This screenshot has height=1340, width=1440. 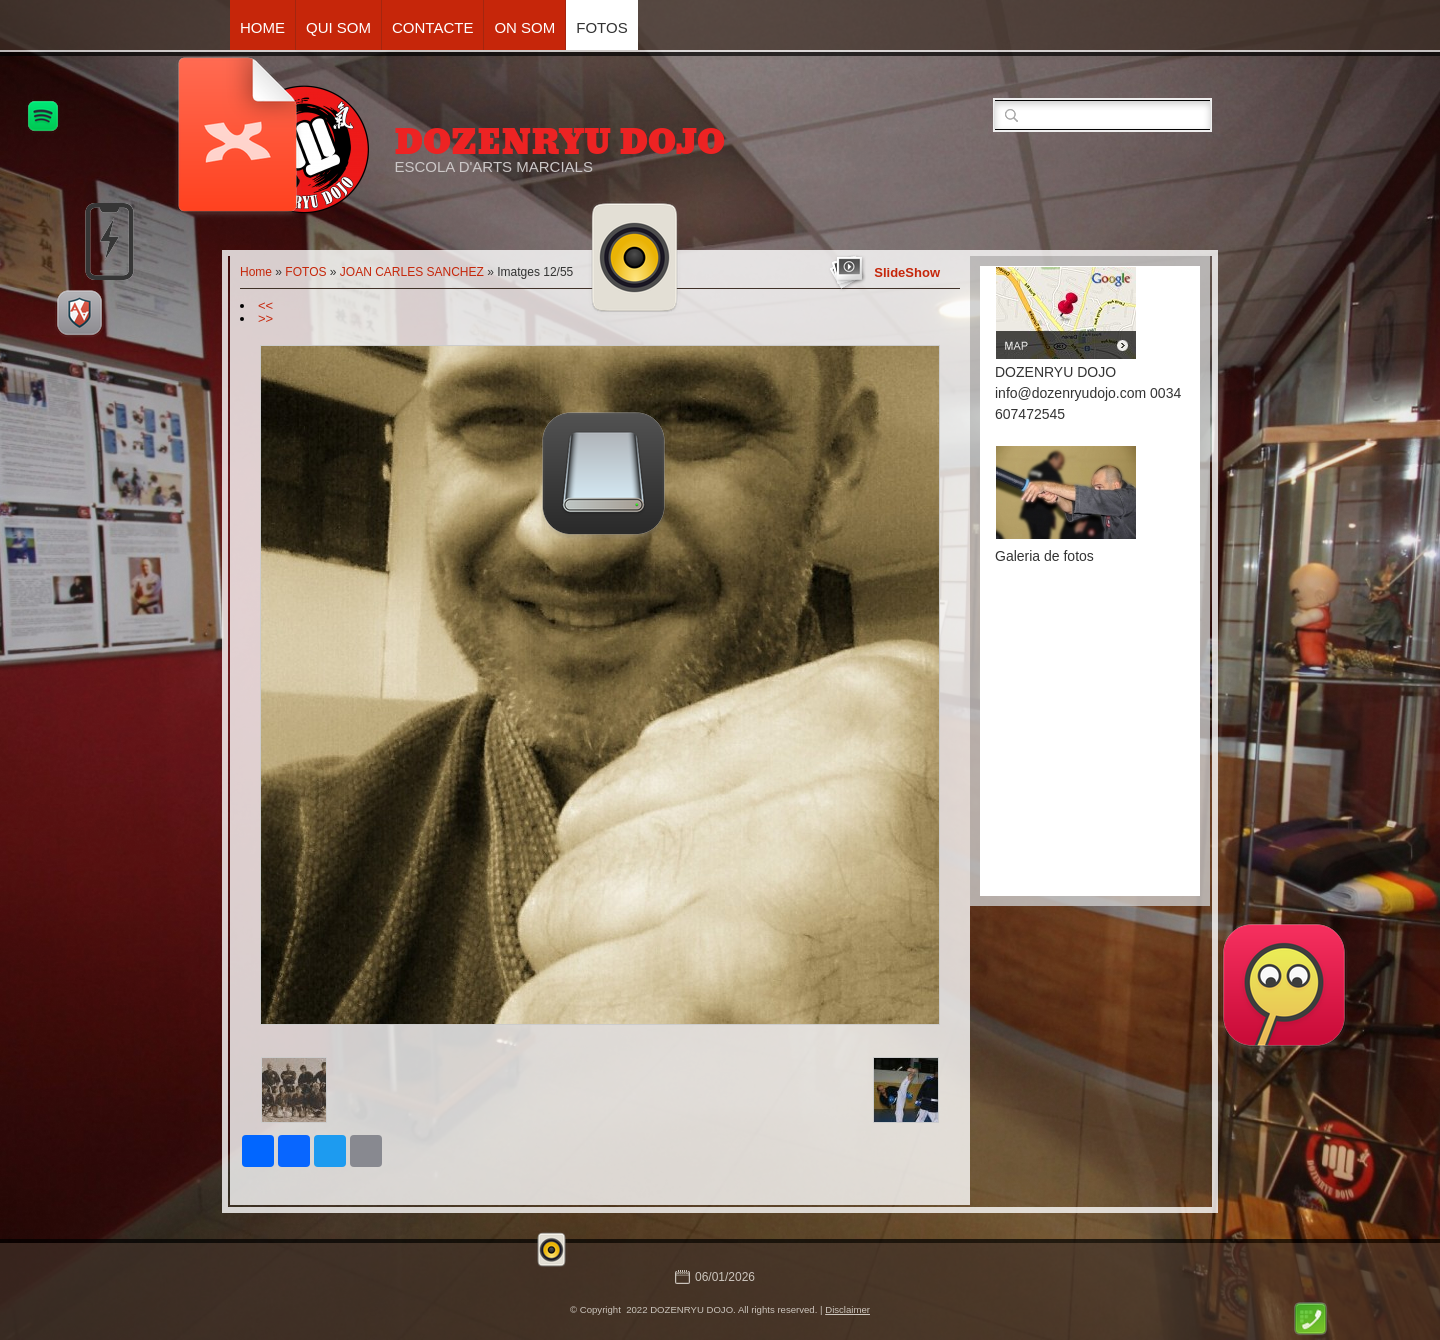 What do you see at coordinates (43, 116) in the screenshot?
I see `open Spotify music streaming app` at bounding box center [43, 116].